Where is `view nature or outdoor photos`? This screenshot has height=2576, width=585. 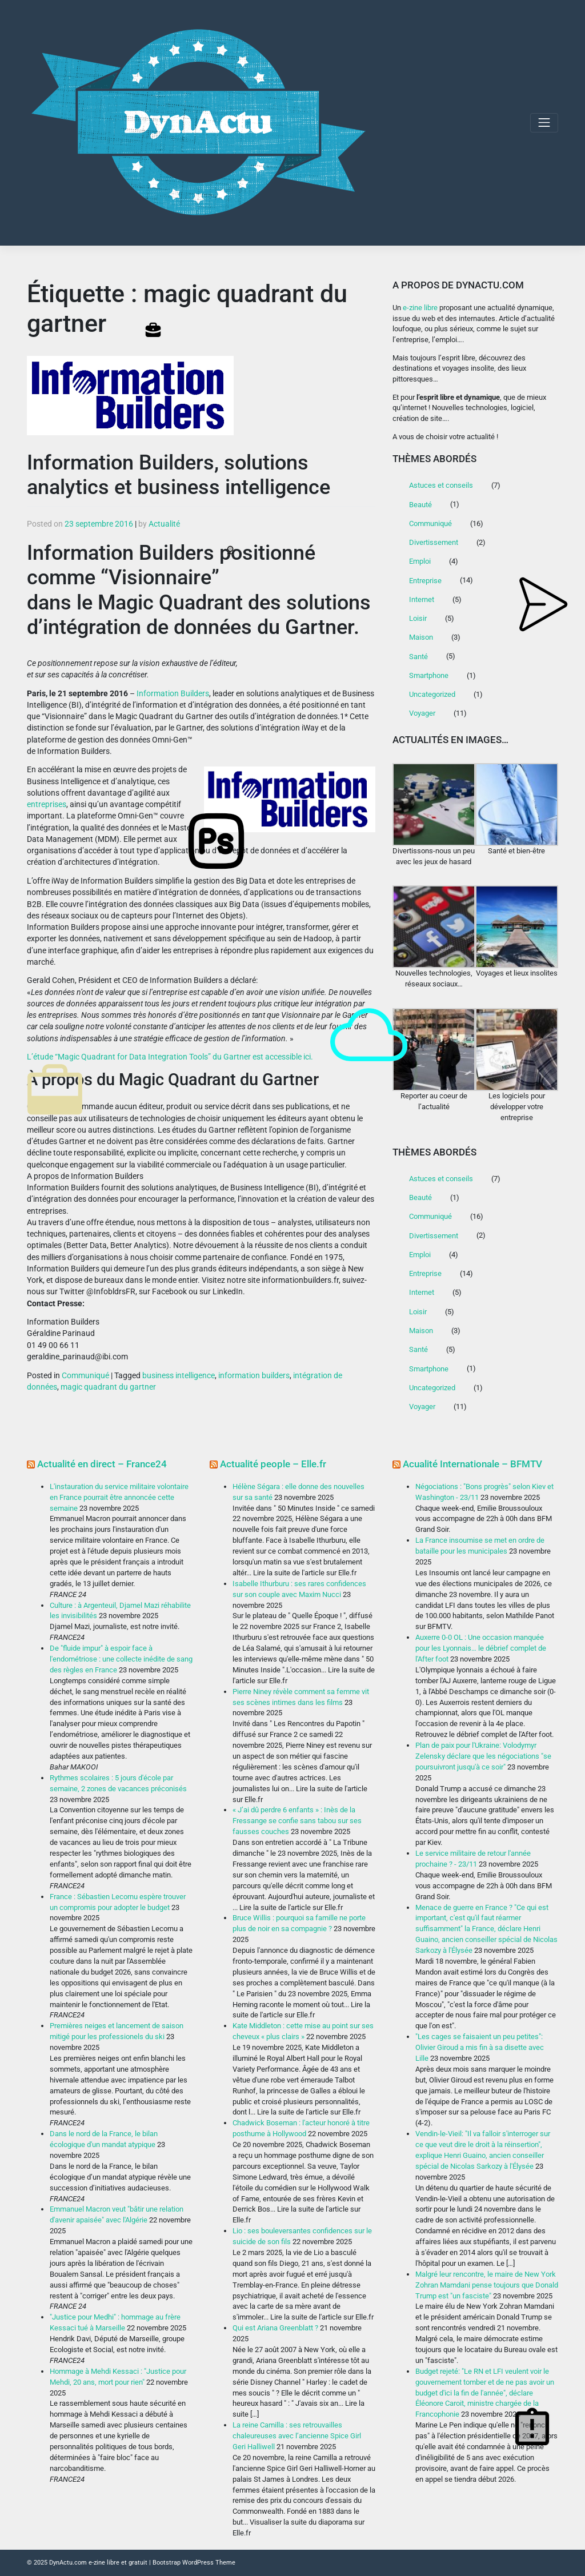 view nature or outdoor photos is located at coordinates (230, 550).